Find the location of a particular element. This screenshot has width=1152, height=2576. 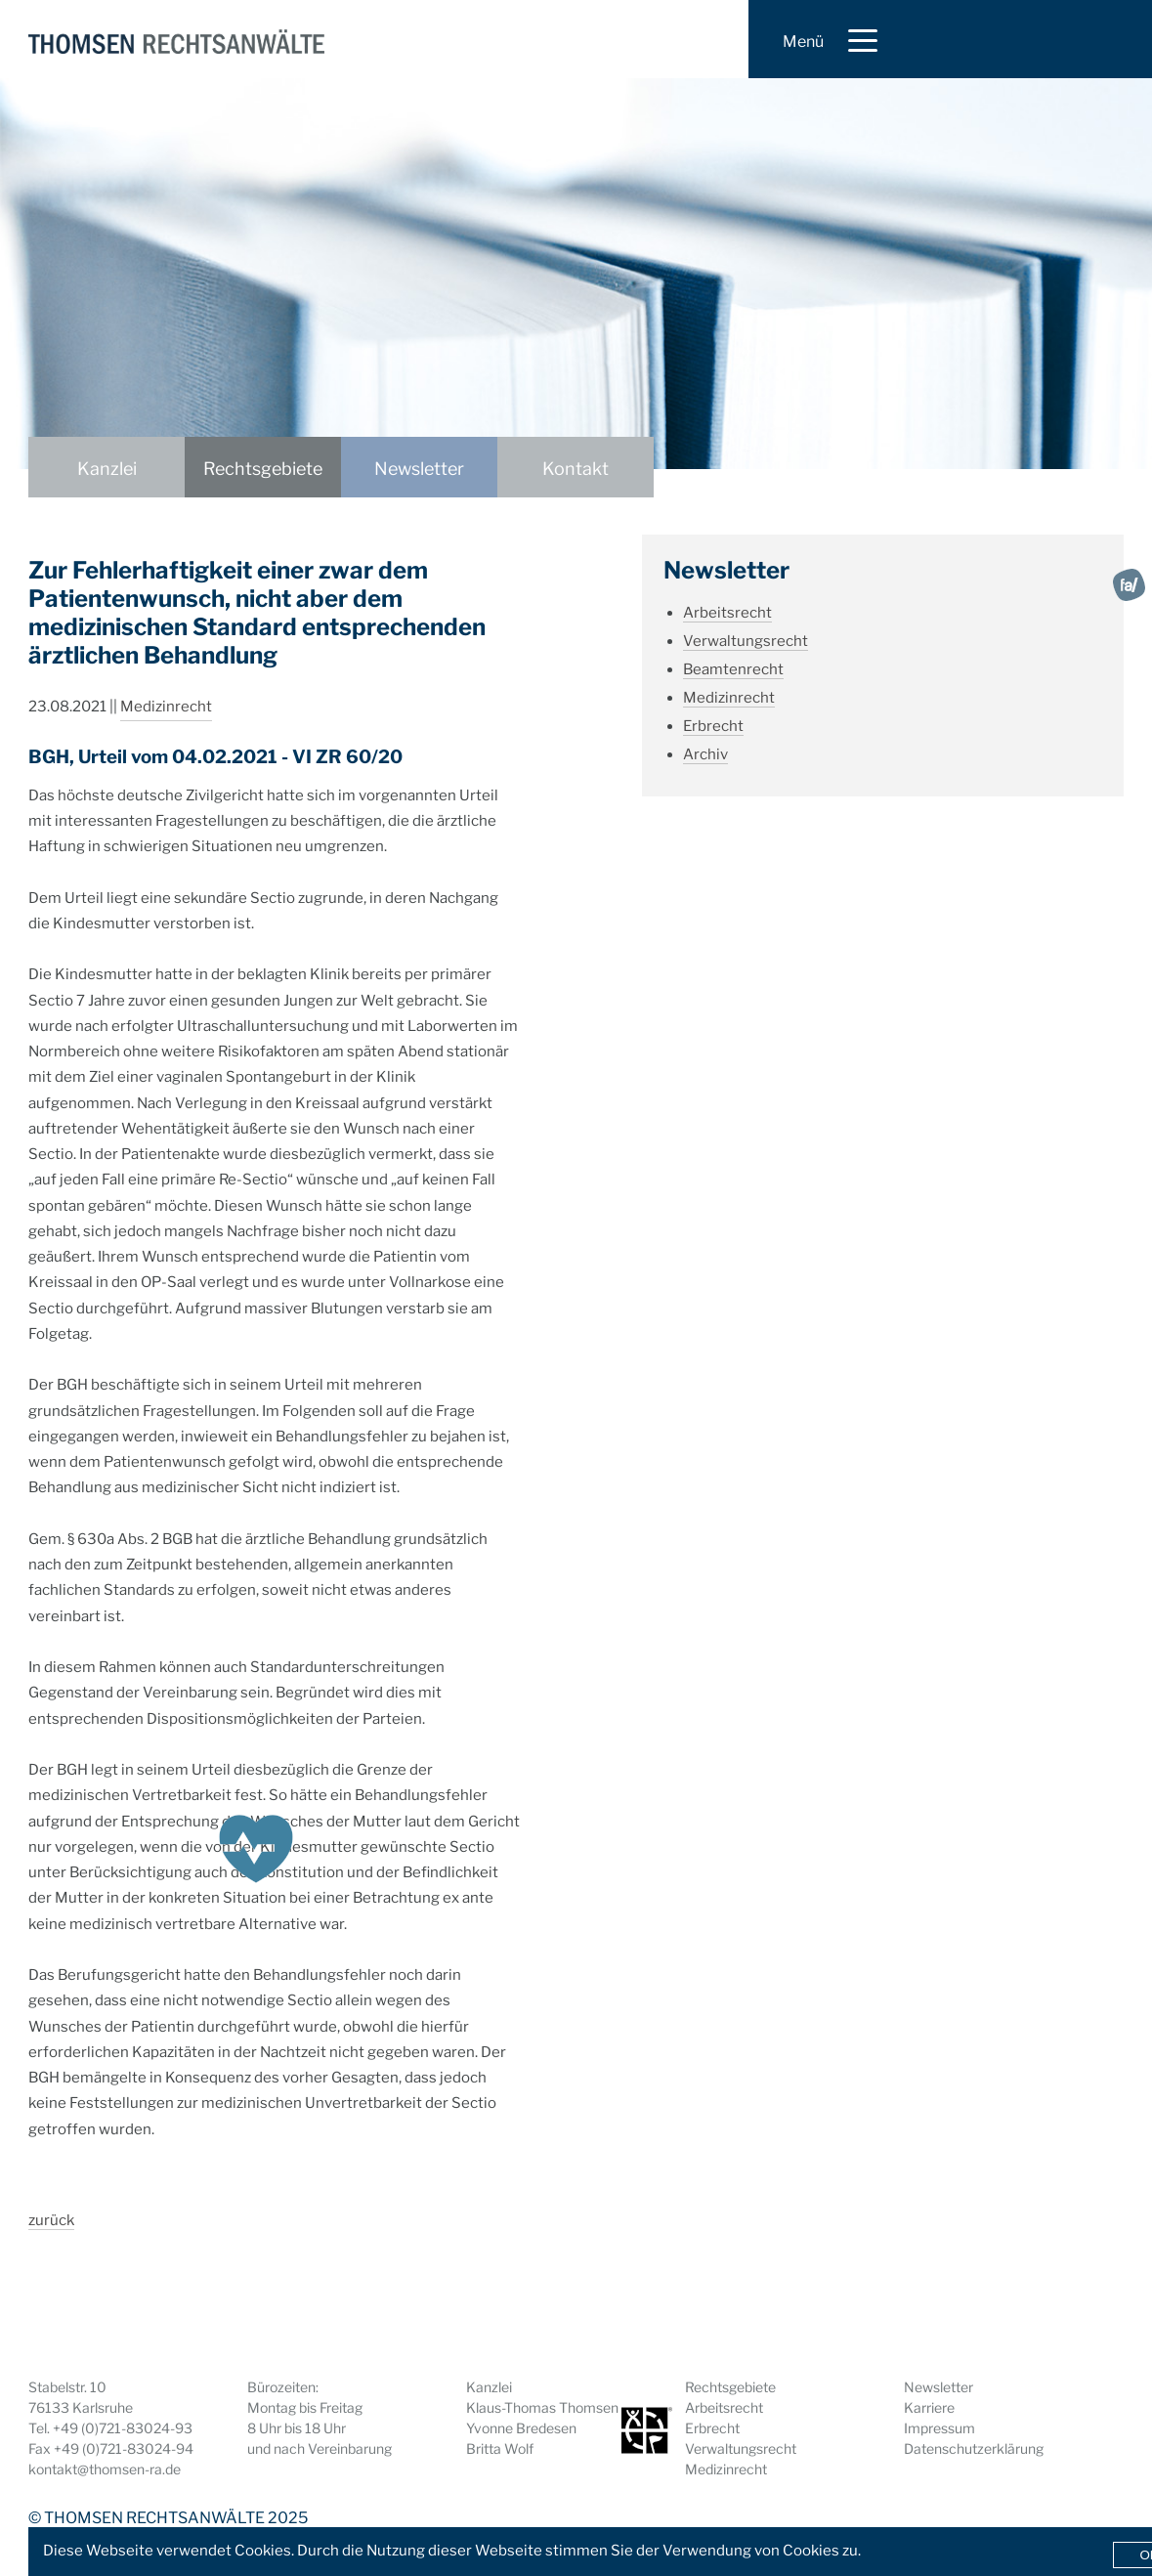

view health or heart rate data is located at coordinates (256, 1848).